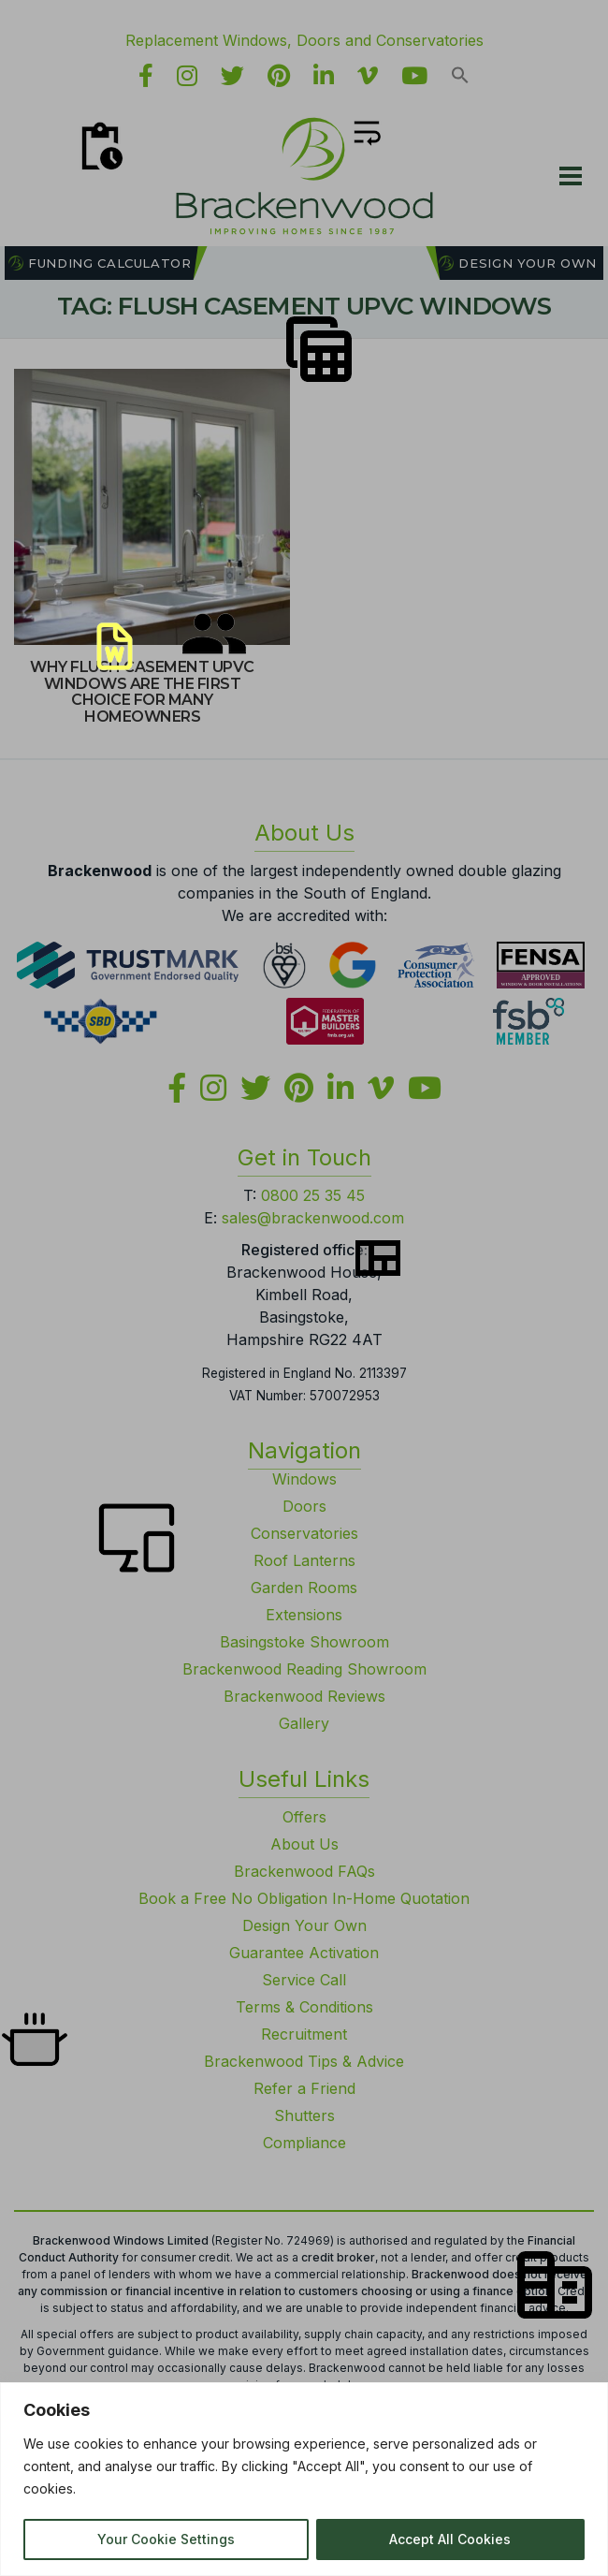  I want to click on view group members, so click(214, 634).